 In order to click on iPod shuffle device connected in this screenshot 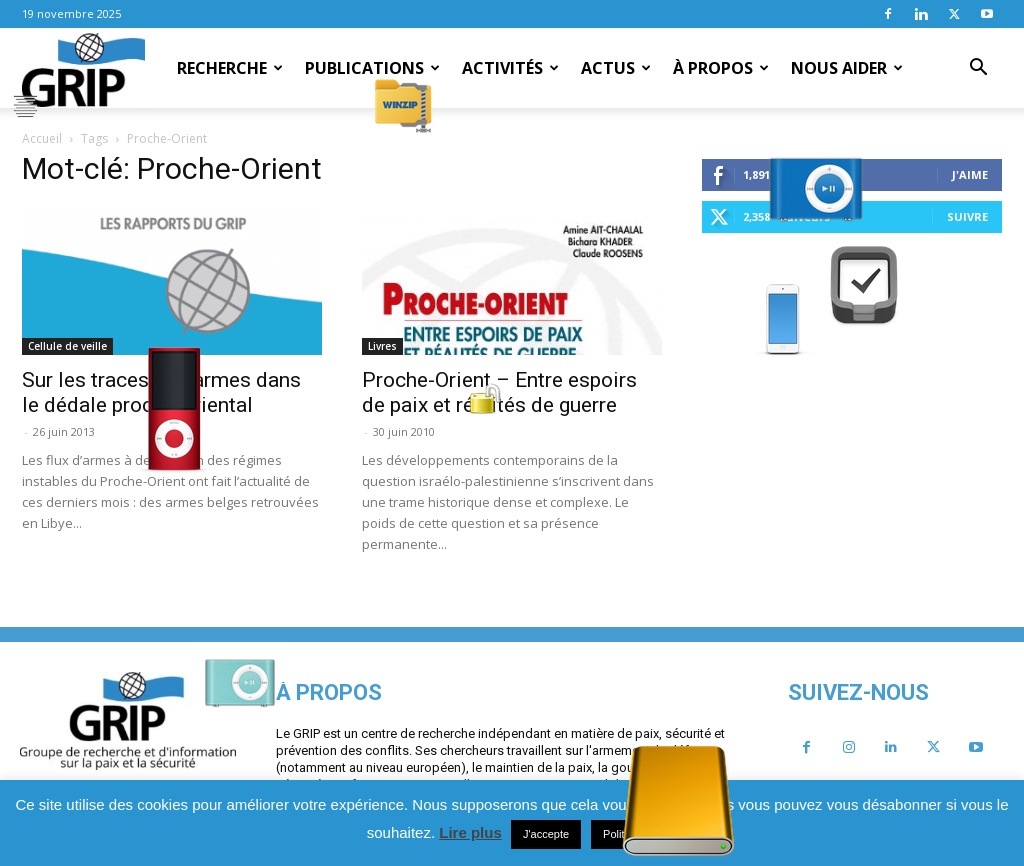, I will do `click(240, 670)`.